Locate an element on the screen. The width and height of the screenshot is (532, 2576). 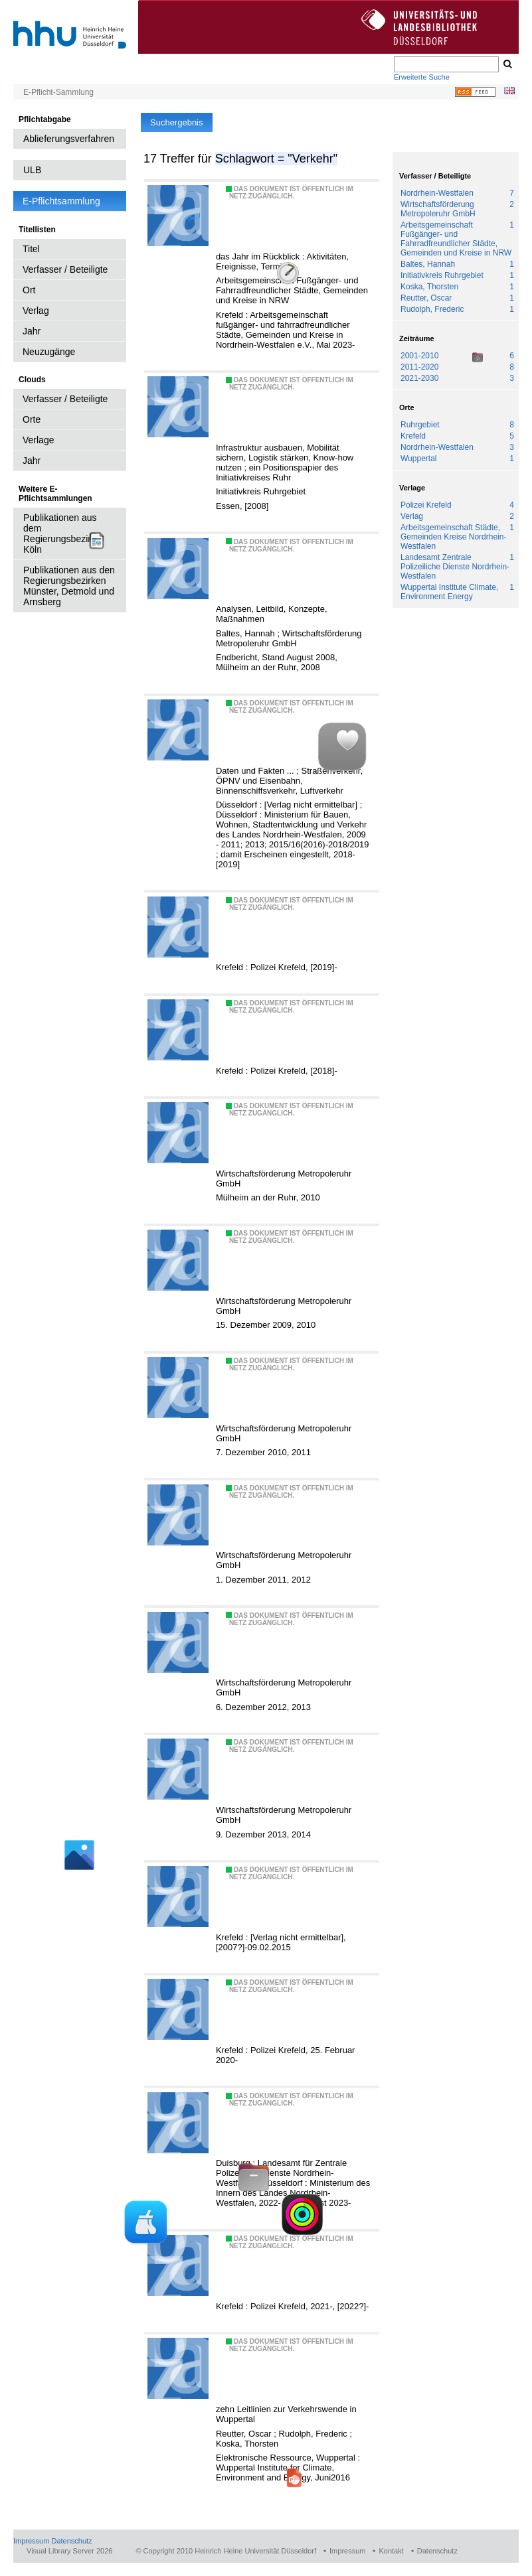
reply to all recipients of an email is located at coordinates (193, 216).